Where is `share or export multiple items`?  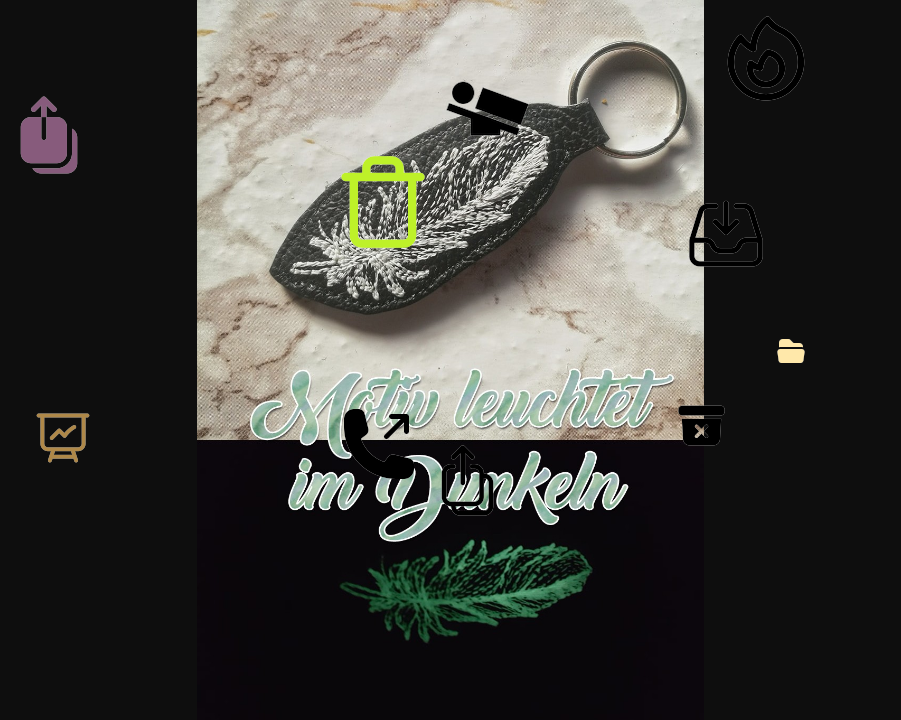 share or export multiple items is located at coordinates (49, 135).